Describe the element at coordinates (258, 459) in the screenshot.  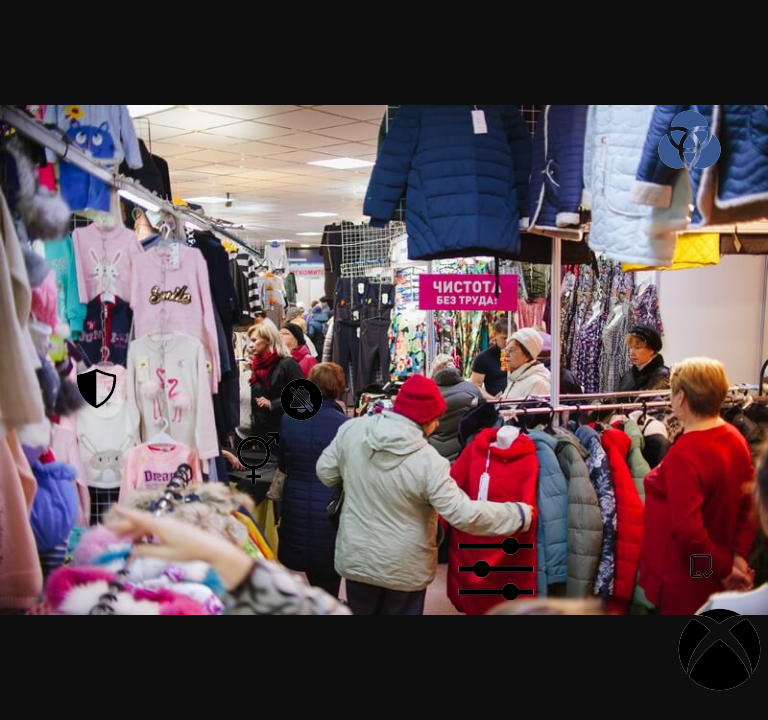
I see `select gender or sex options` at that location.